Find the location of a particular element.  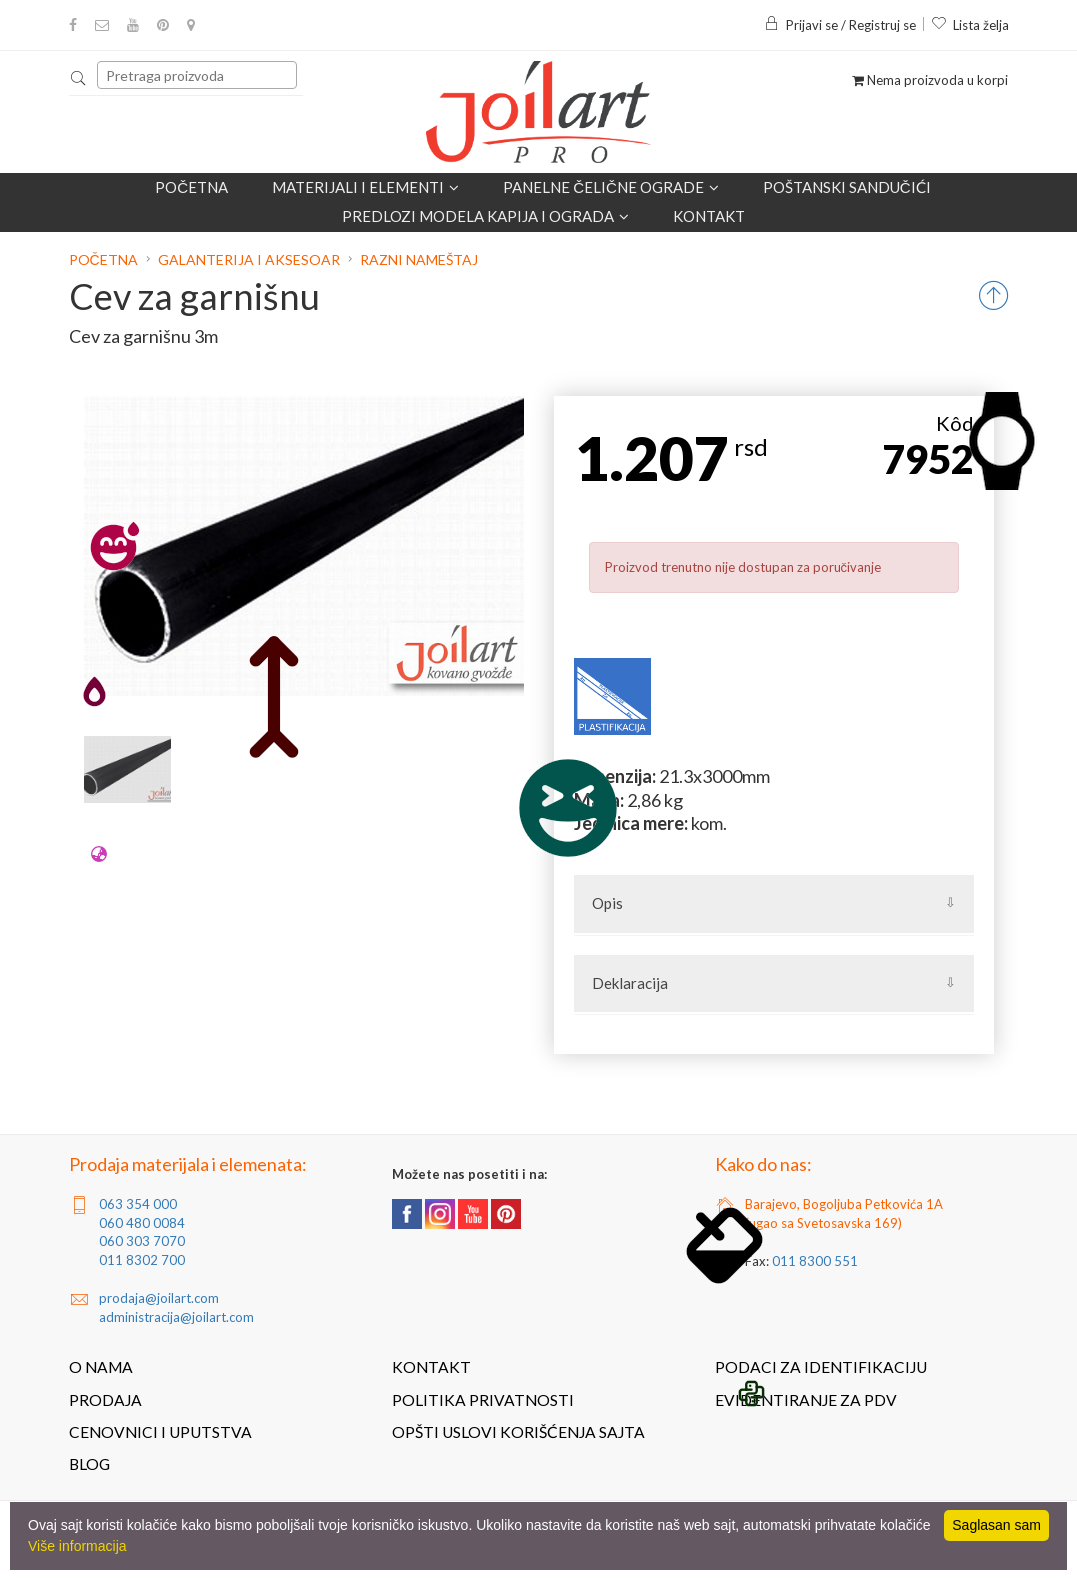

indicates python programming language is located at coordinates (751, 1393).